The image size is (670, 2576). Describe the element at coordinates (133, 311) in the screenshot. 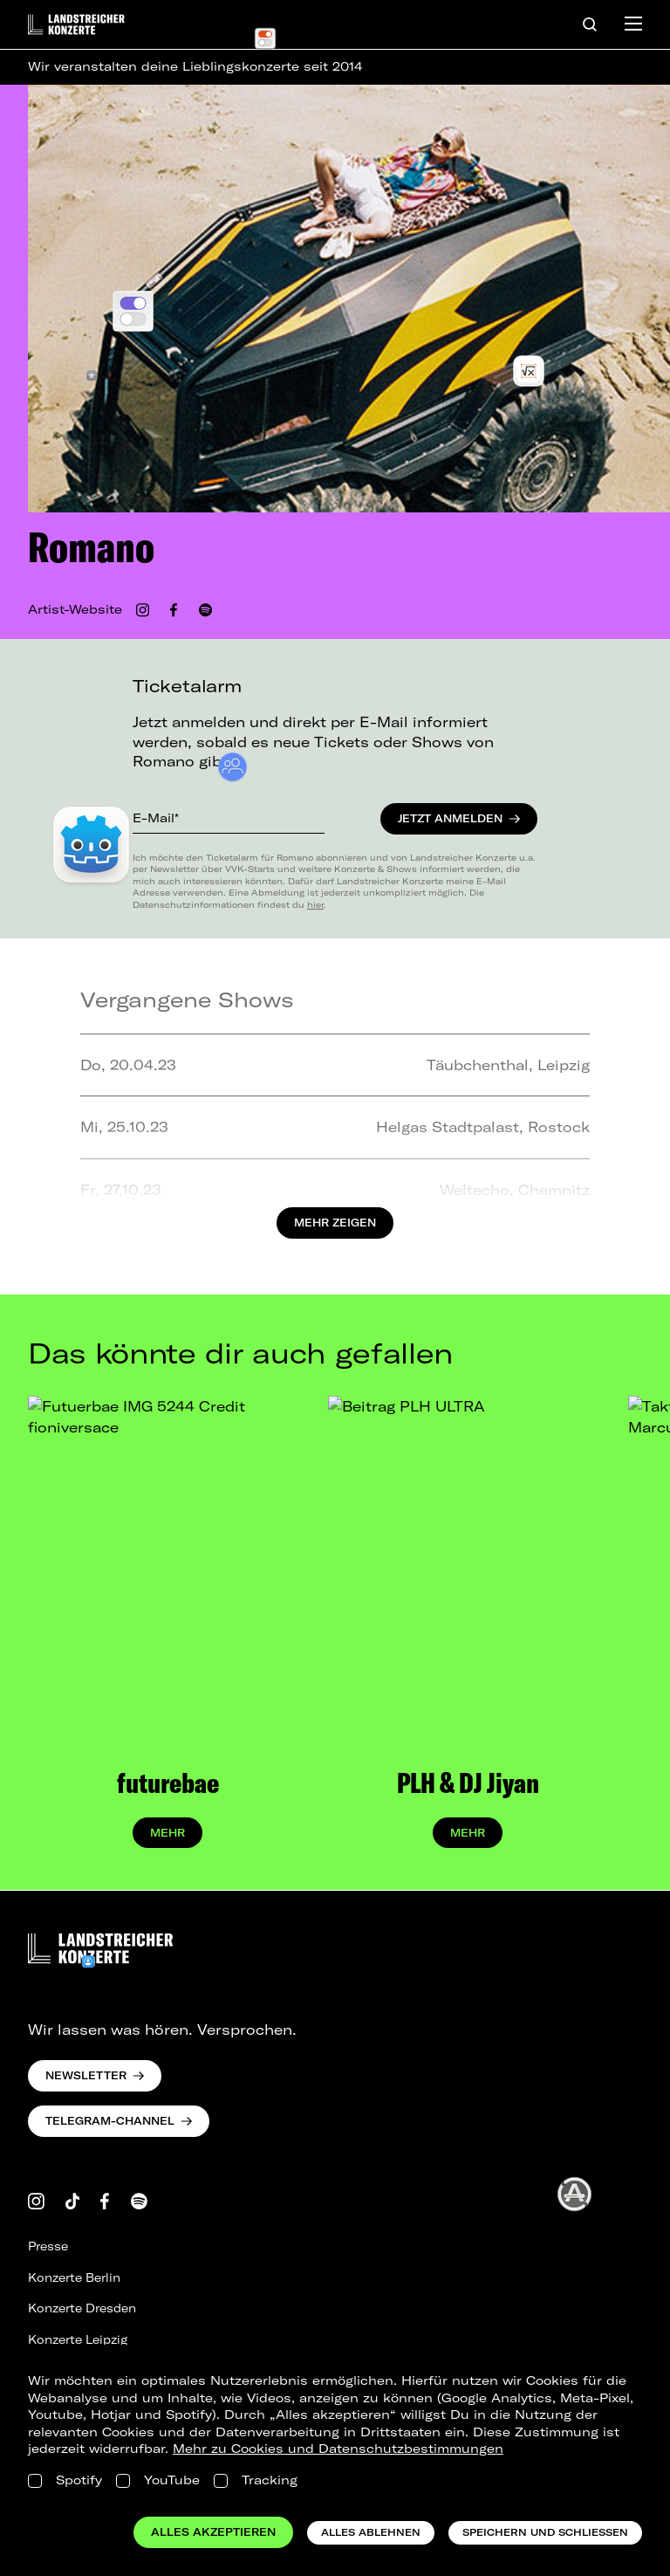

I see `open system tweaks or customization settings` at that location.